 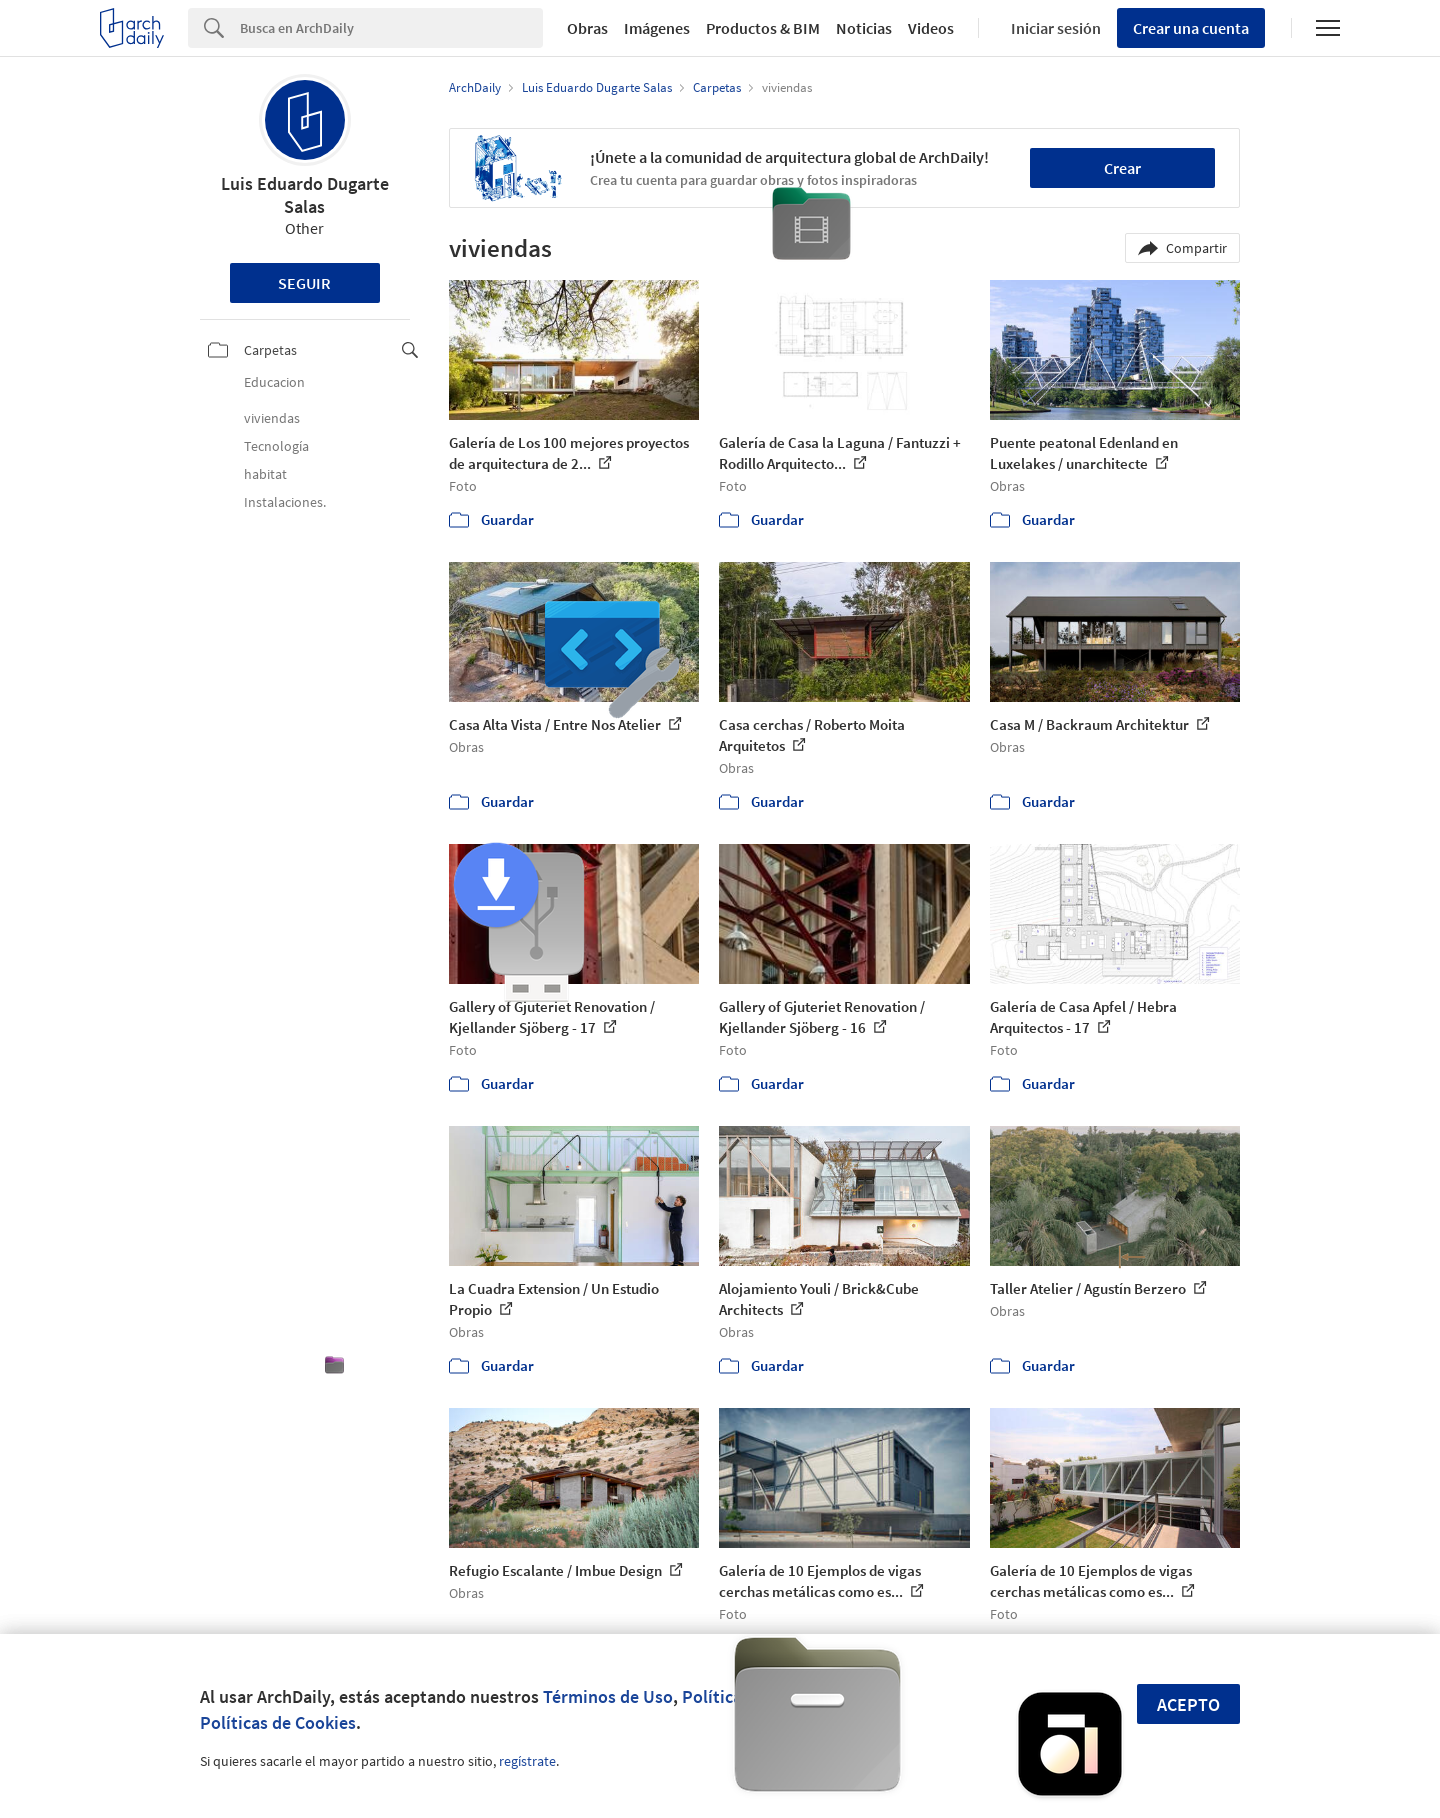 What do you see at coordinates (817, 1714) in the screenshot?
I see `open the file manager application` at bounding box center [817, 1714].